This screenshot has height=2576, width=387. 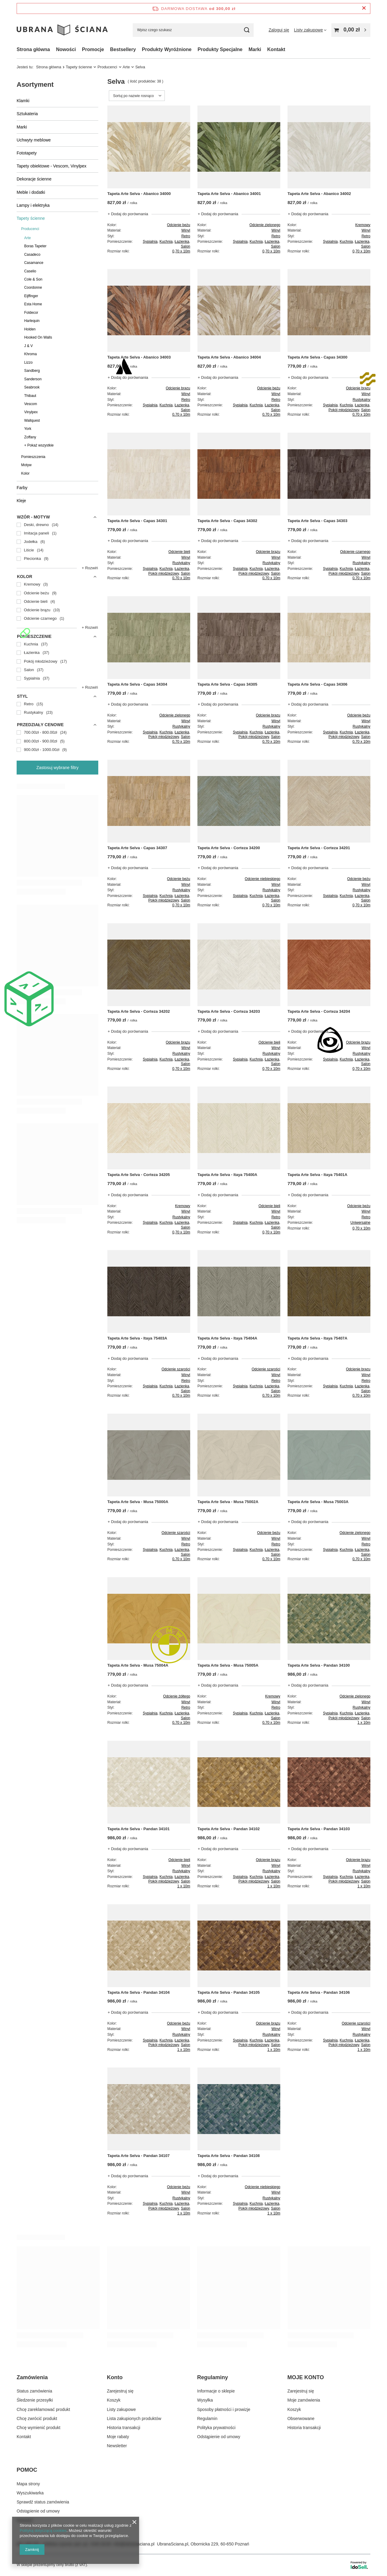 What do you see at coordinates (25, 633) in the screenshot?
I see `view medication information` at bounding box center [25, 633].